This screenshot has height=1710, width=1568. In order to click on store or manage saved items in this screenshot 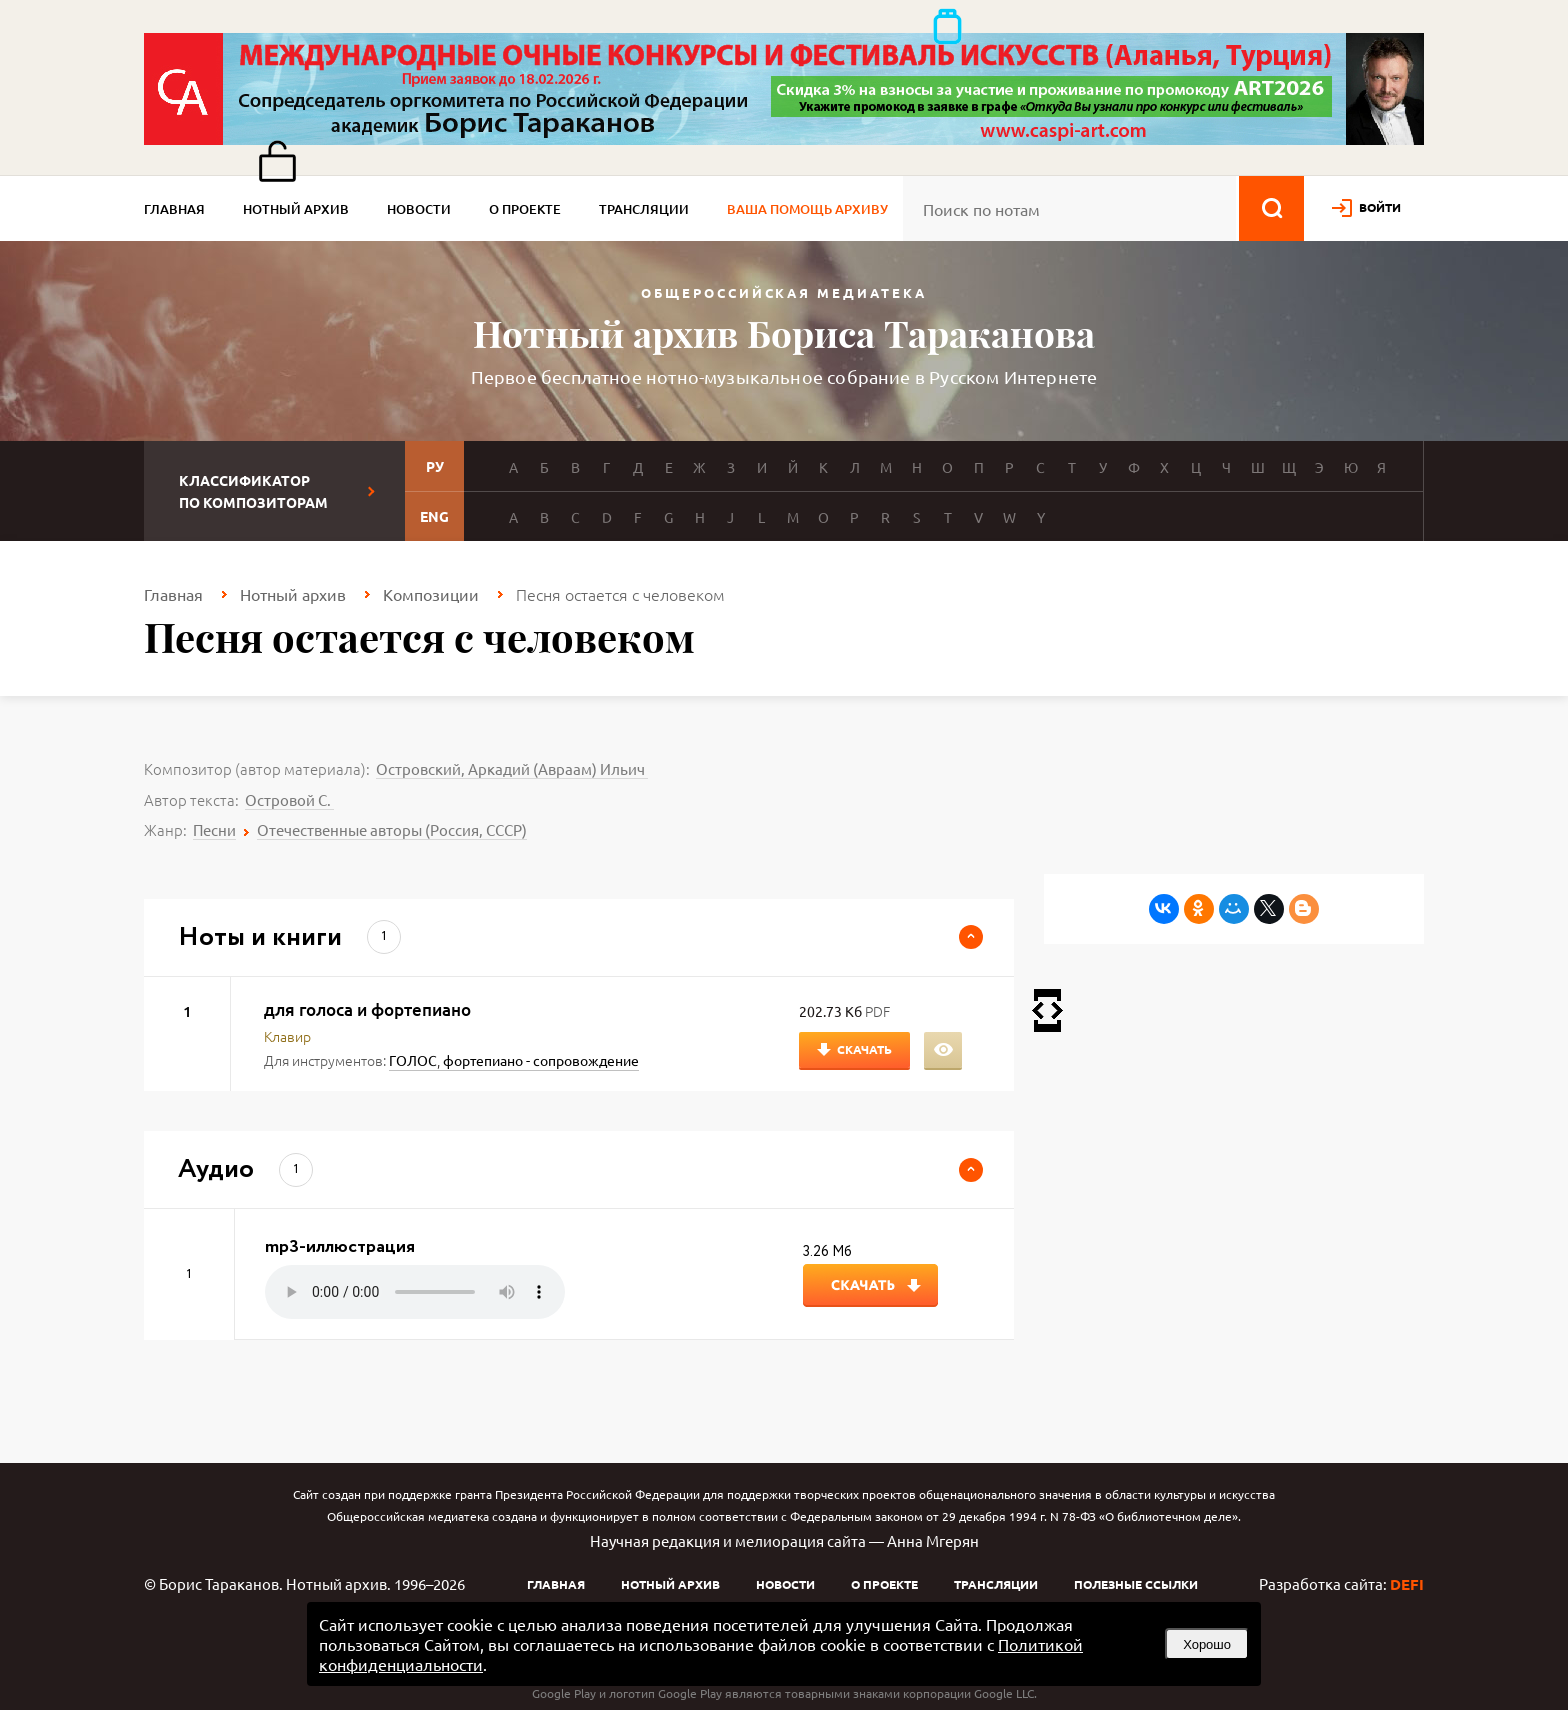, I will do `click(947, 26)`.